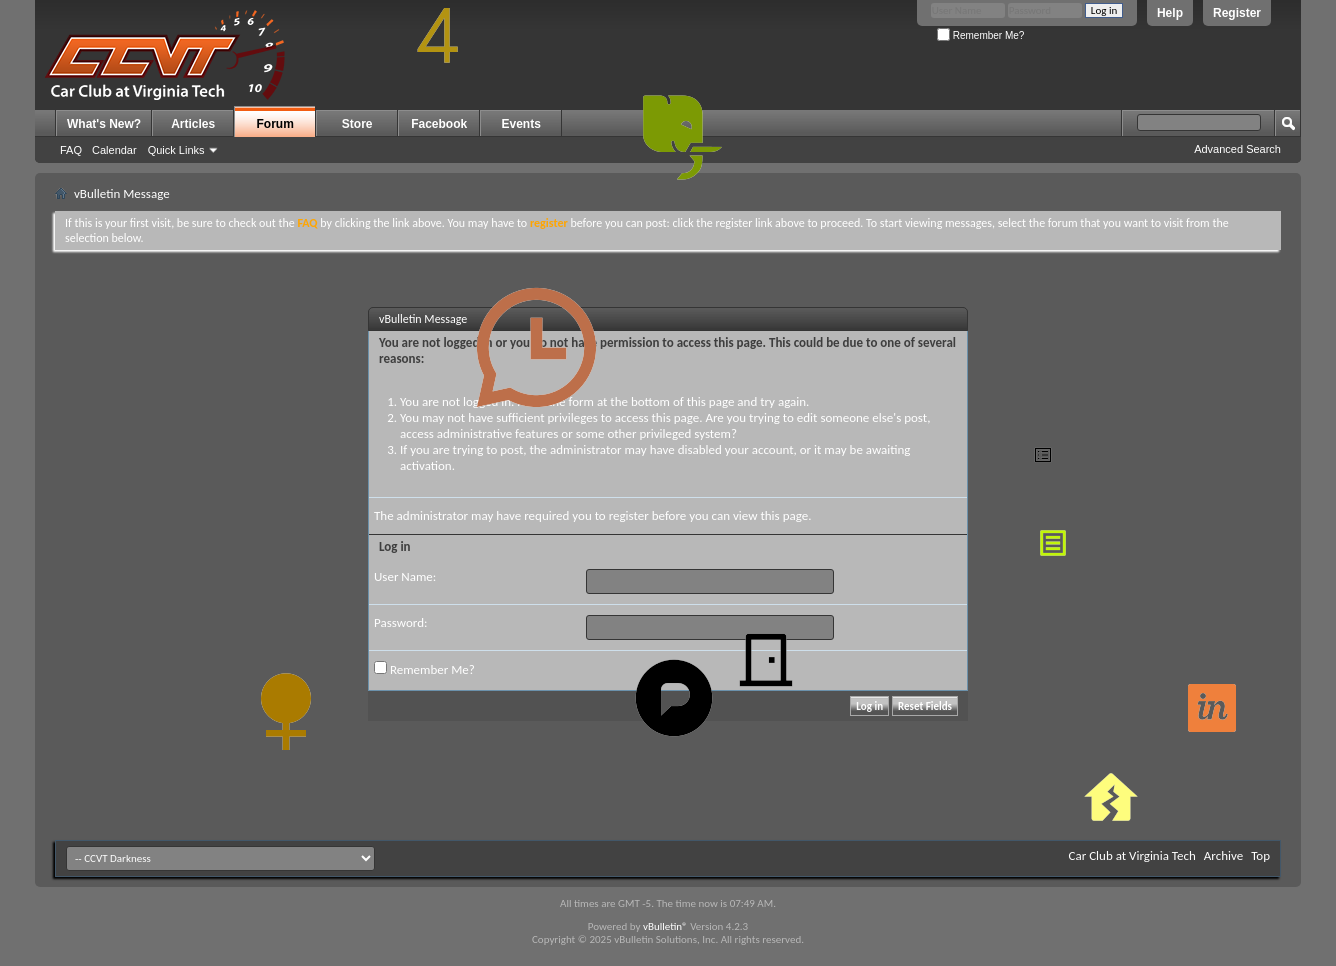 Image resolution: width=1336 pixels, height=966 pixels. What do you see at coordinates (1043, 455) in the screenshot?
I see `switch to list view` at bounding box center [1043, 455].